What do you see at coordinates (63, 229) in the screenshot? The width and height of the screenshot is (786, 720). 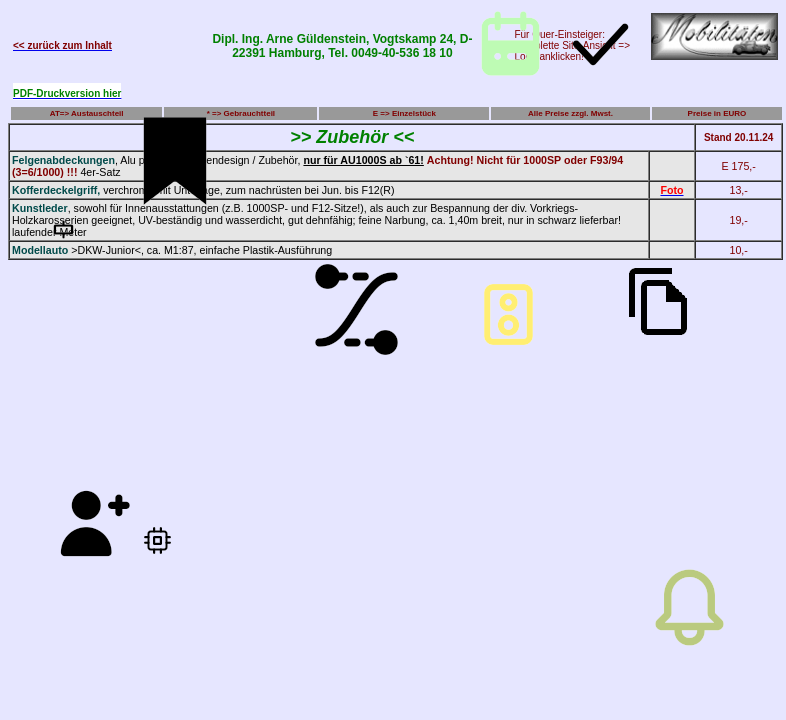 I see `center align element horizontally` at bounding box center [63, 229].